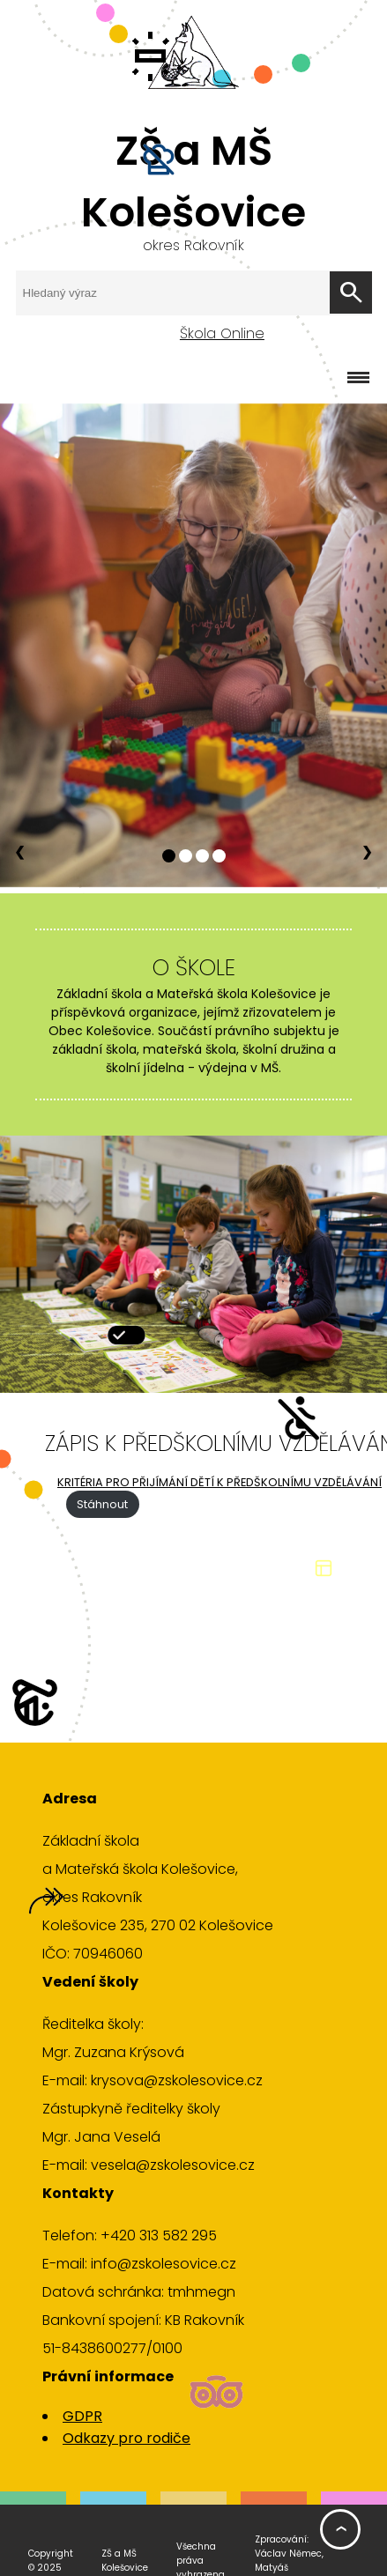 This screenshot has width=387, height=2576. Describe the element at coordinates (151, 56) in the screenshot. I see `adjust screen brightness settings` at that location.